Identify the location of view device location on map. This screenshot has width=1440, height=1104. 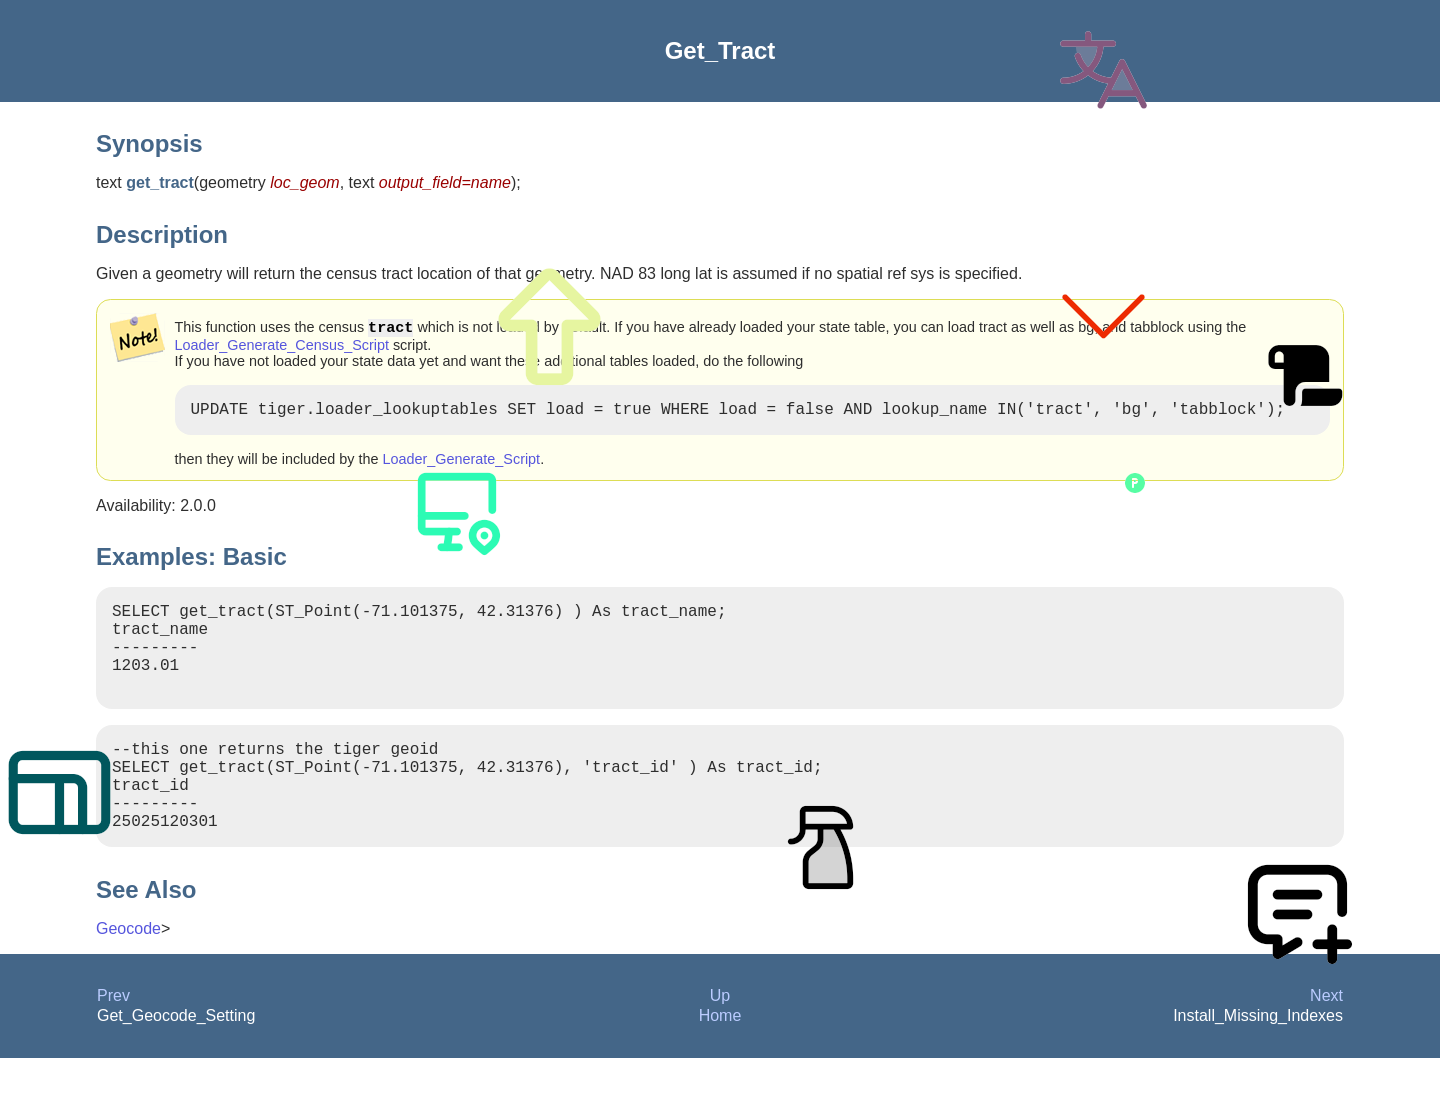
(457, 512).